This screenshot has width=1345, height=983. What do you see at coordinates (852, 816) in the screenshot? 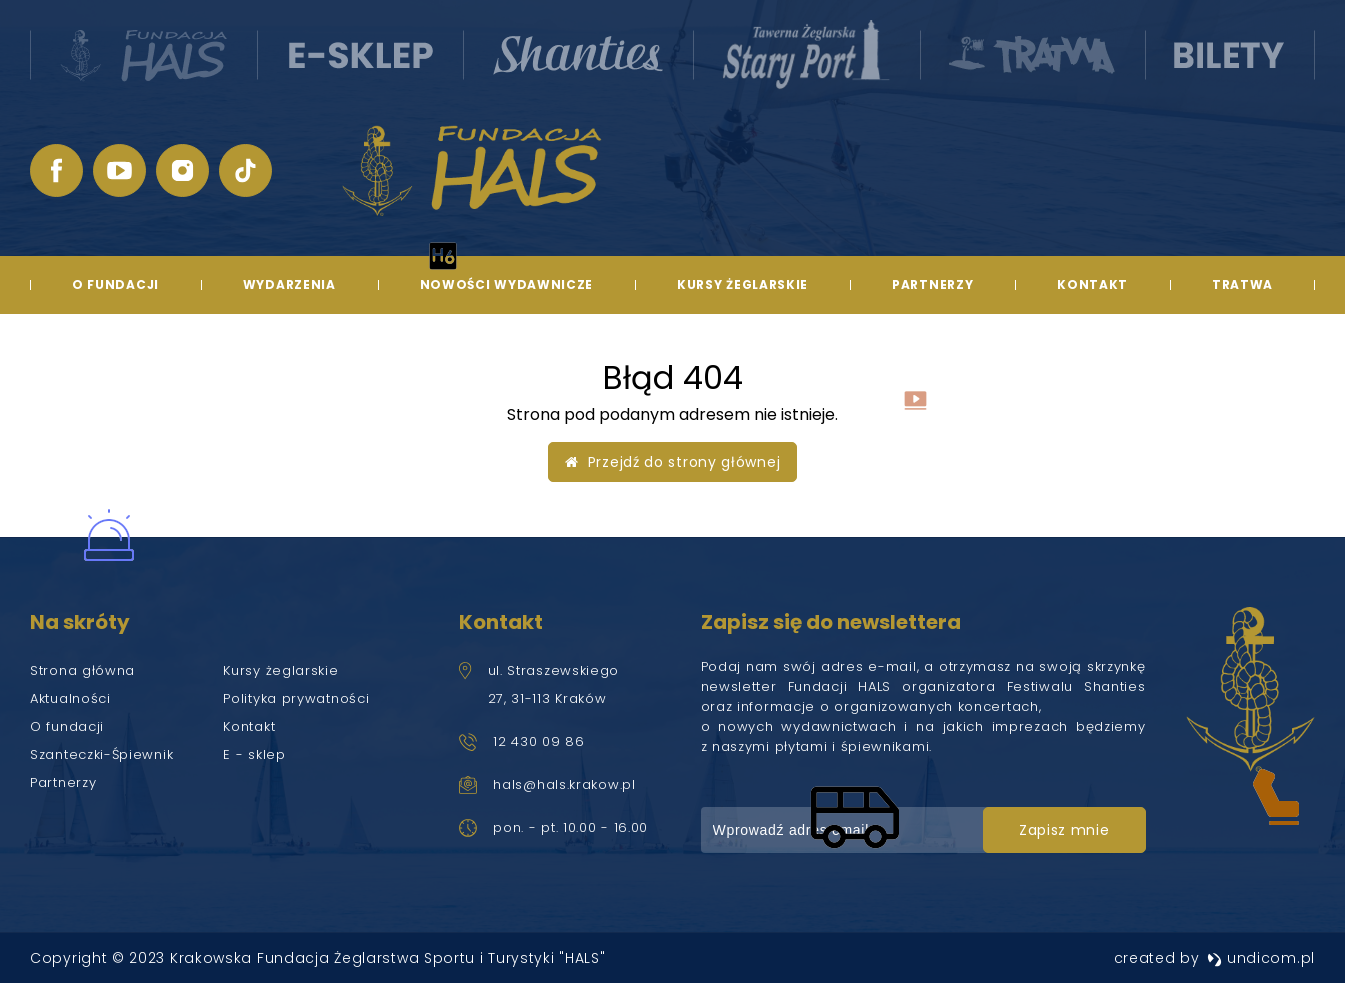
I see `track delivery or shipping status` at bounding box center [852, 816].